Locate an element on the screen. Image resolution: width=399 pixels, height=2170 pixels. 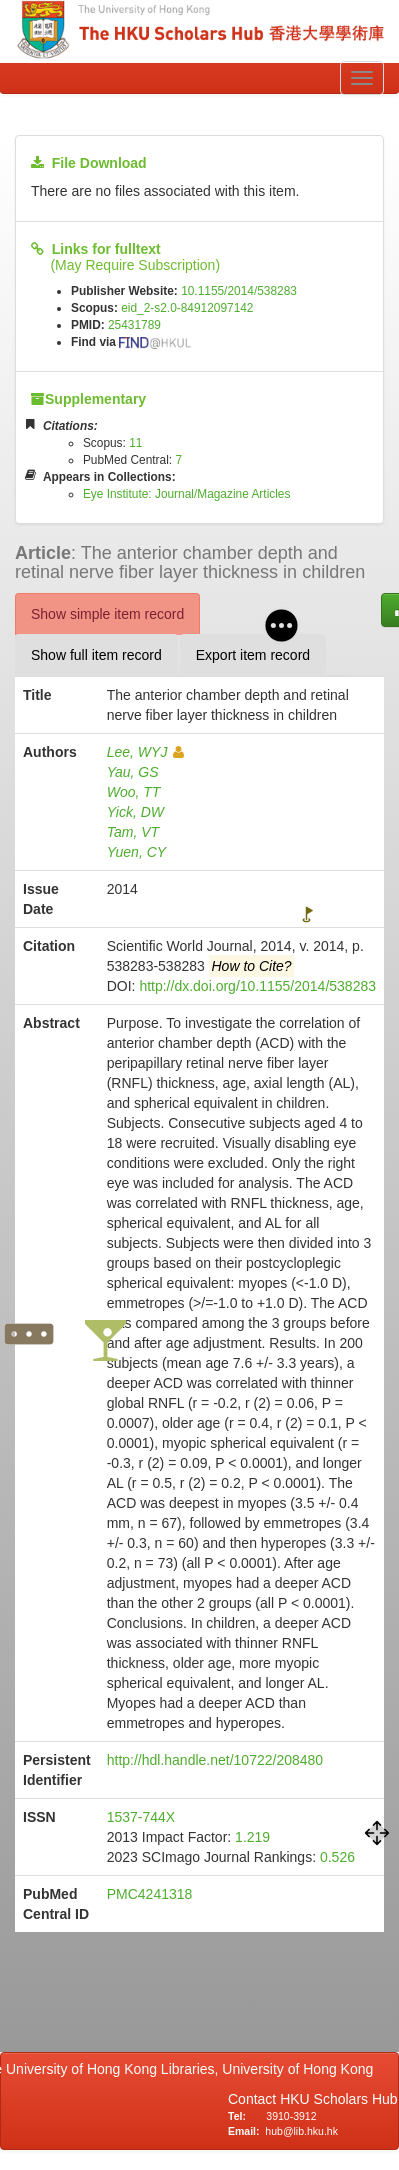
expand content in all directions is located at coordinates (377, 1833).